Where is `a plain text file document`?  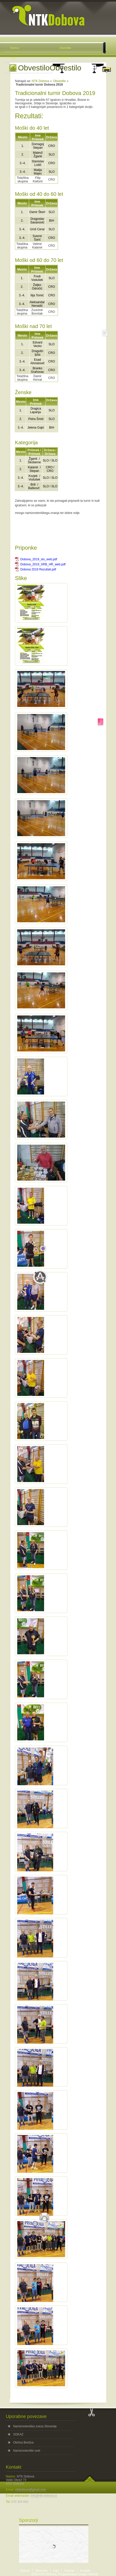 a plain text file document is located at coordinates (105, 333).